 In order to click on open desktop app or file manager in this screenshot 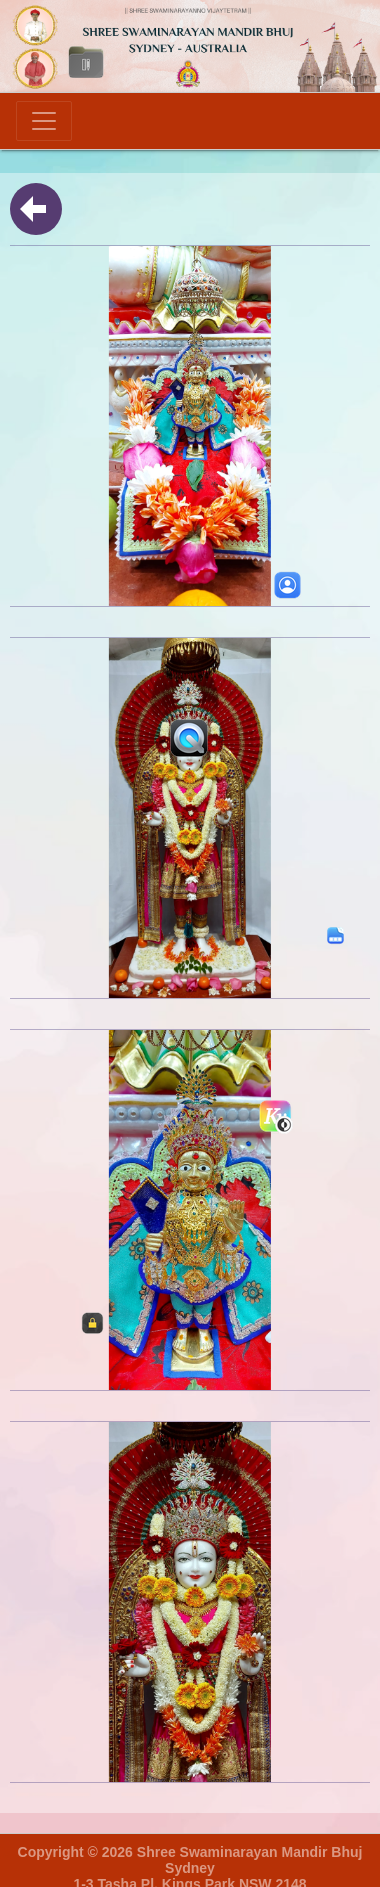, I will do `click(335, 935)`.